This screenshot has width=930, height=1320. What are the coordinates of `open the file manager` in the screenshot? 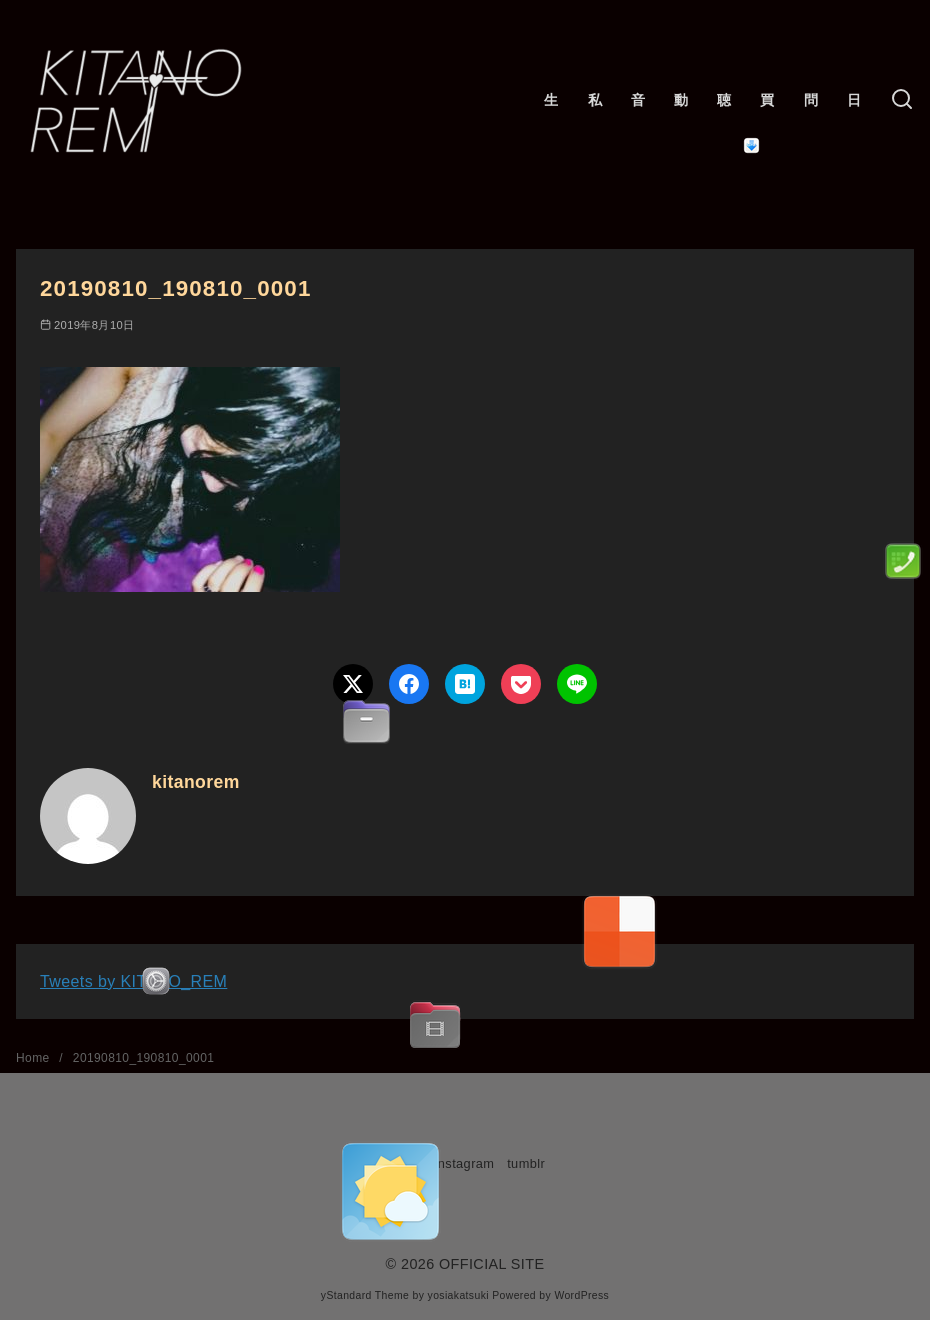 It's located at (366, 721).